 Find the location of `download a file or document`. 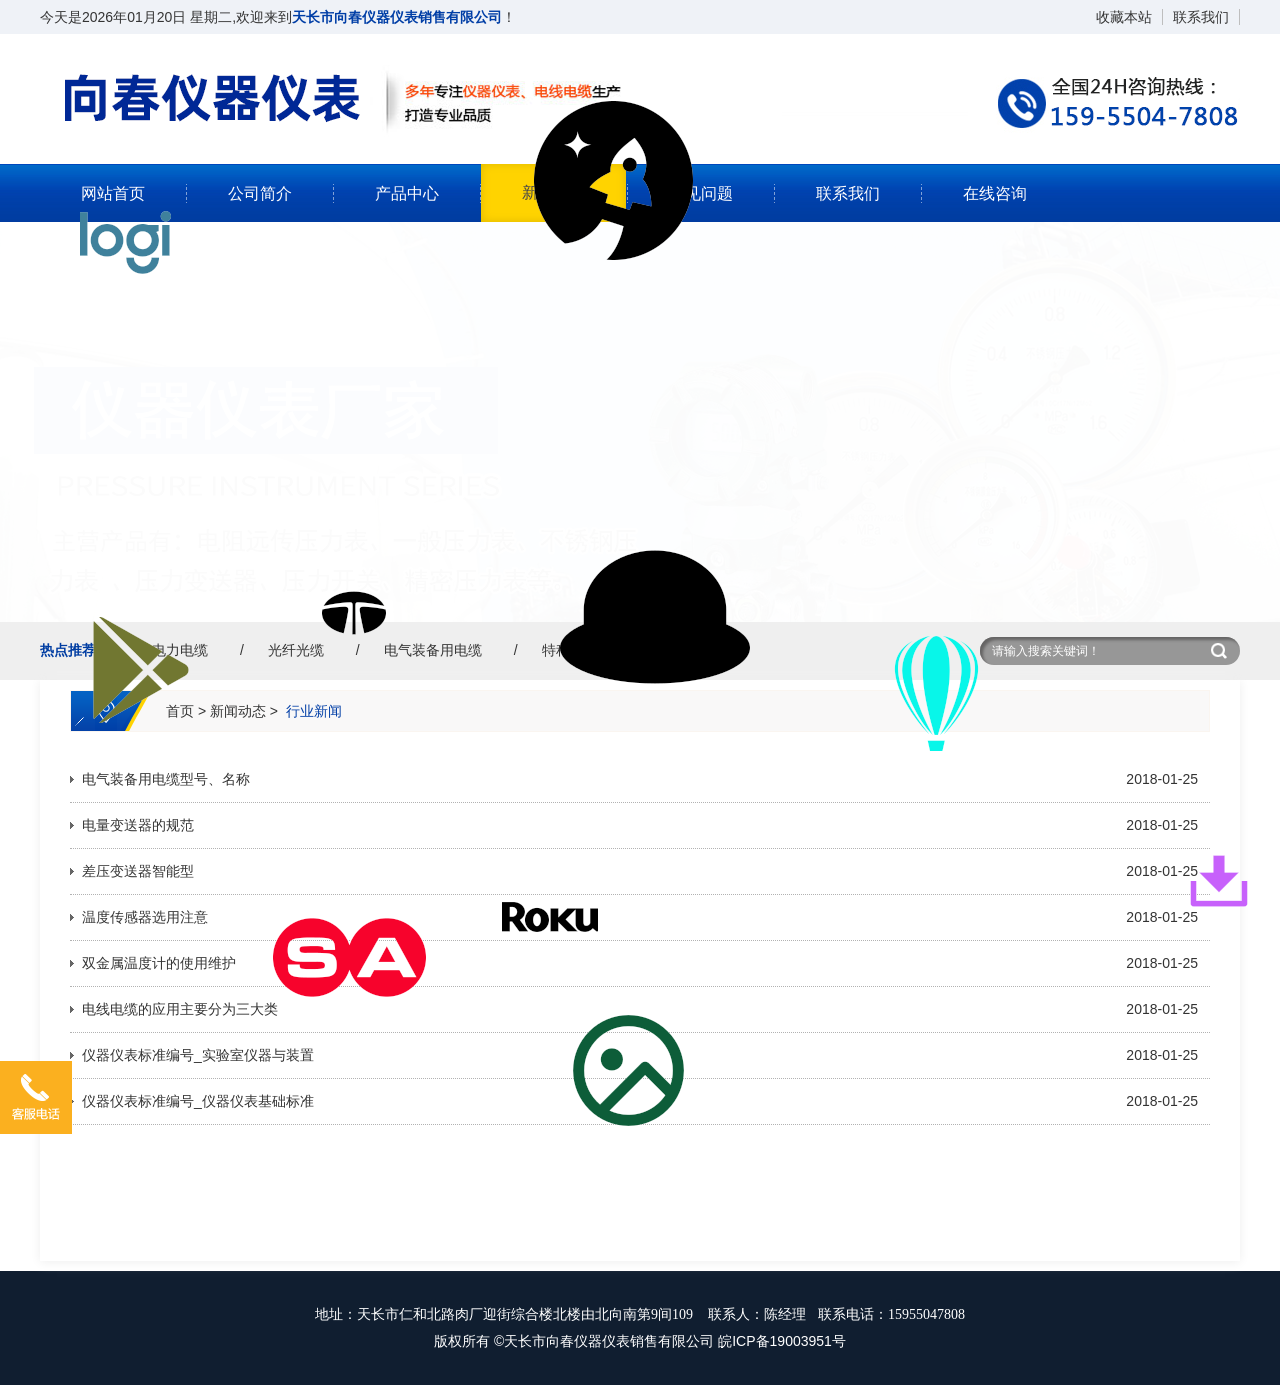

download a file or document is located at coordinates (1219, 881).